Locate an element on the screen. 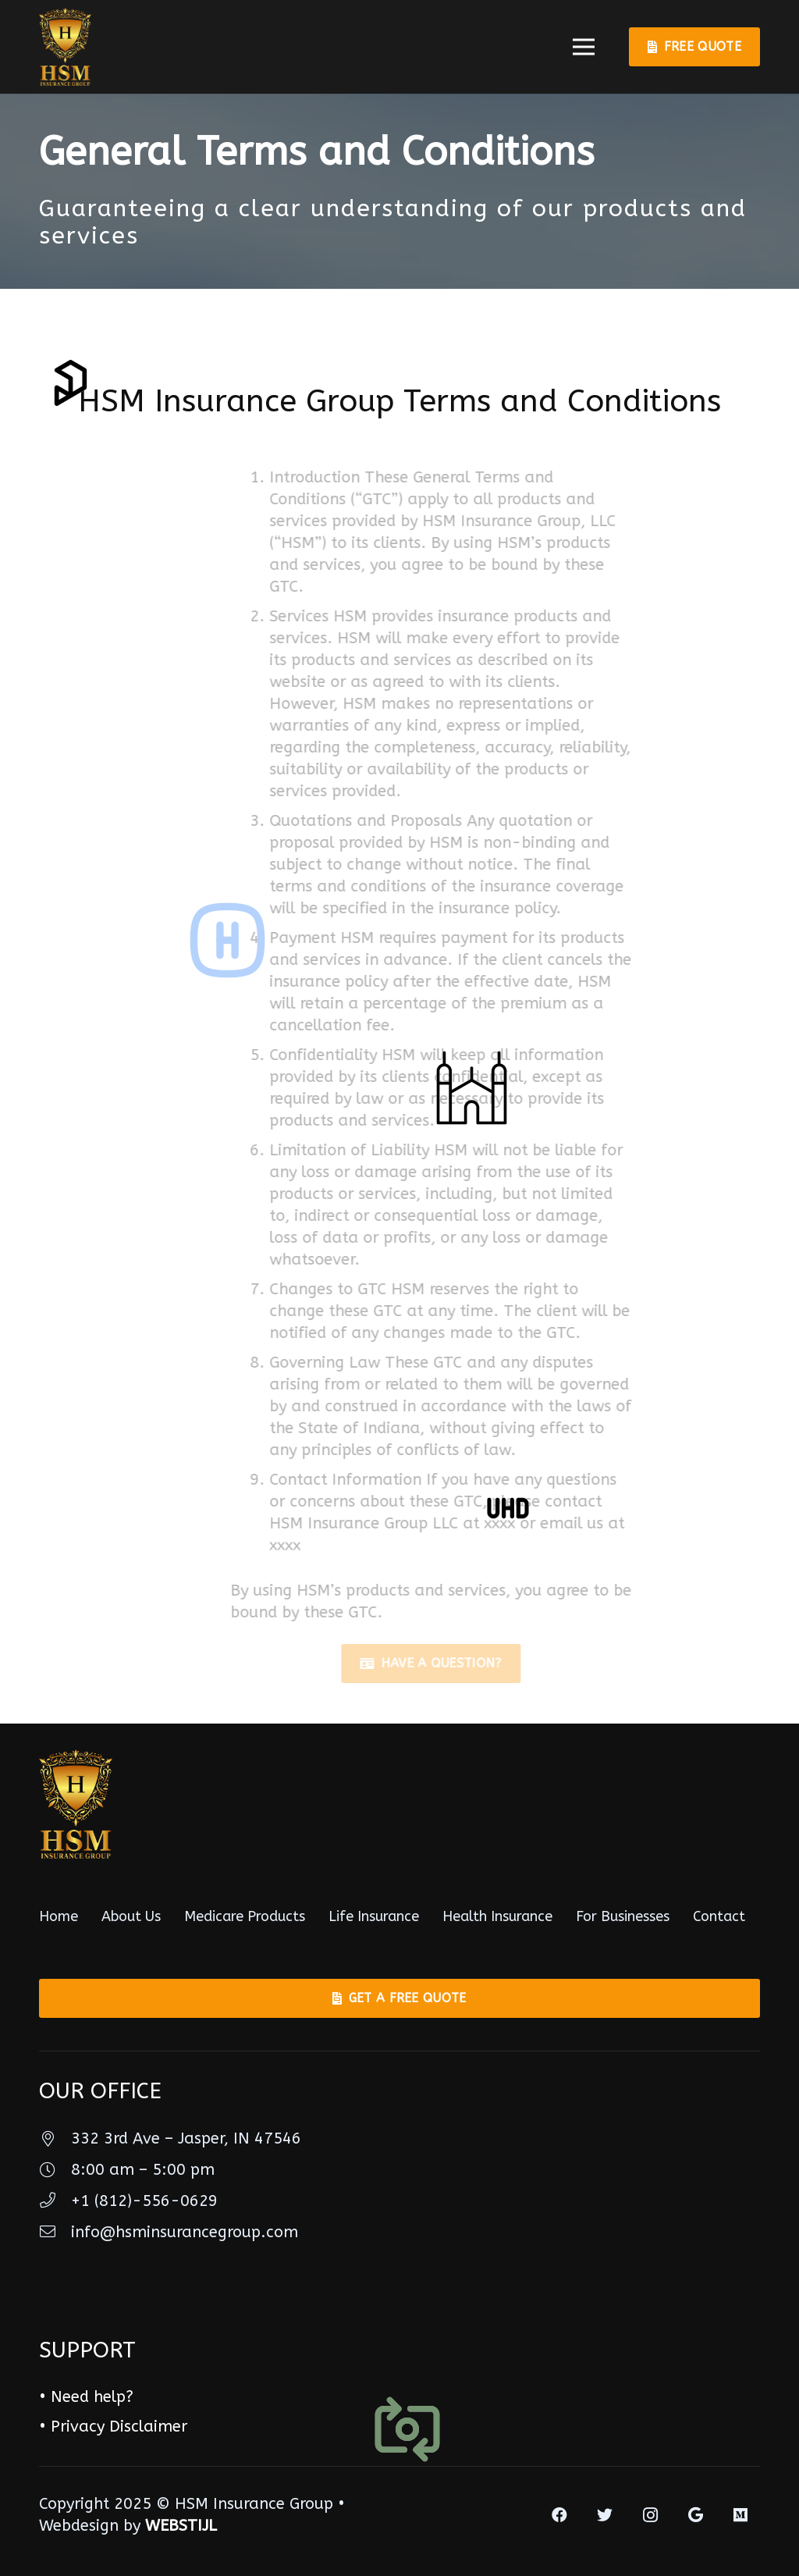  access hospital or medical services is located at coordinates (227, 940).